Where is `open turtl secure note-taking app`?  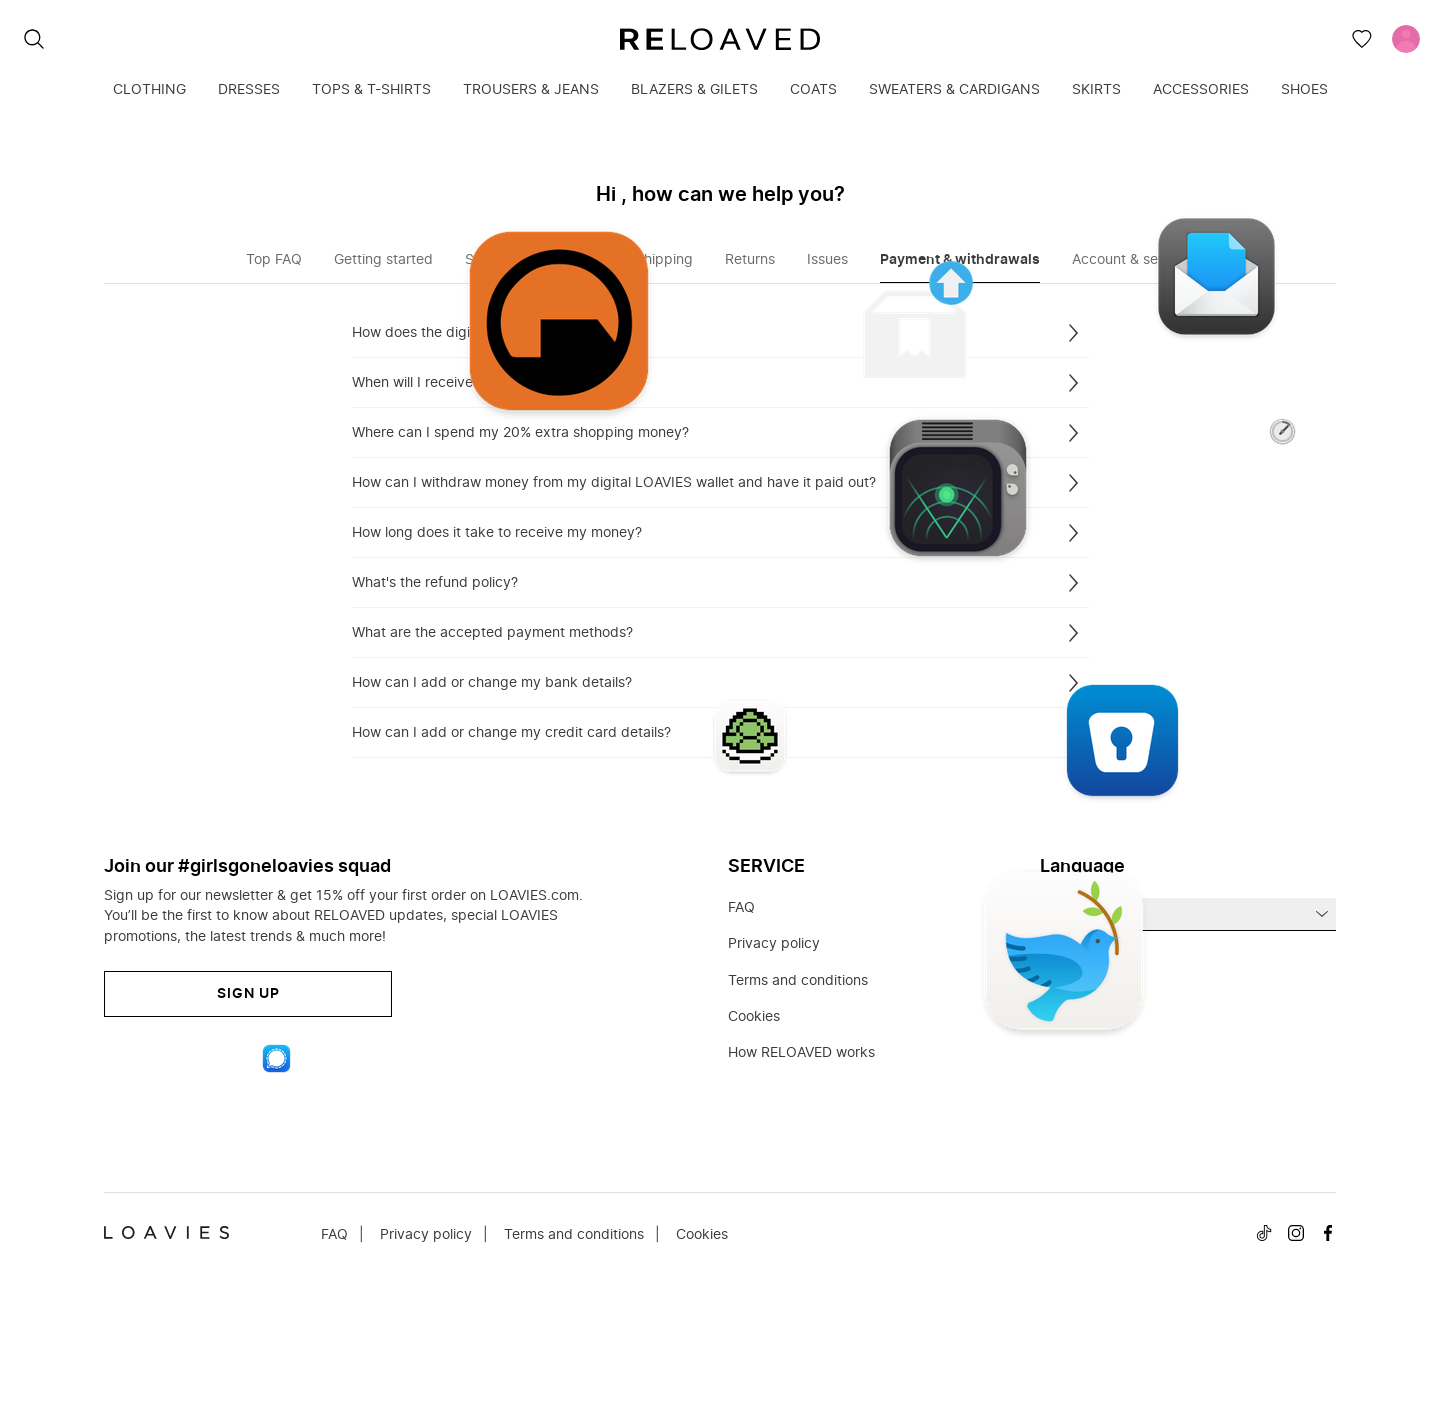 open turtl secure note-taking app is located at coordinates (750, 736).